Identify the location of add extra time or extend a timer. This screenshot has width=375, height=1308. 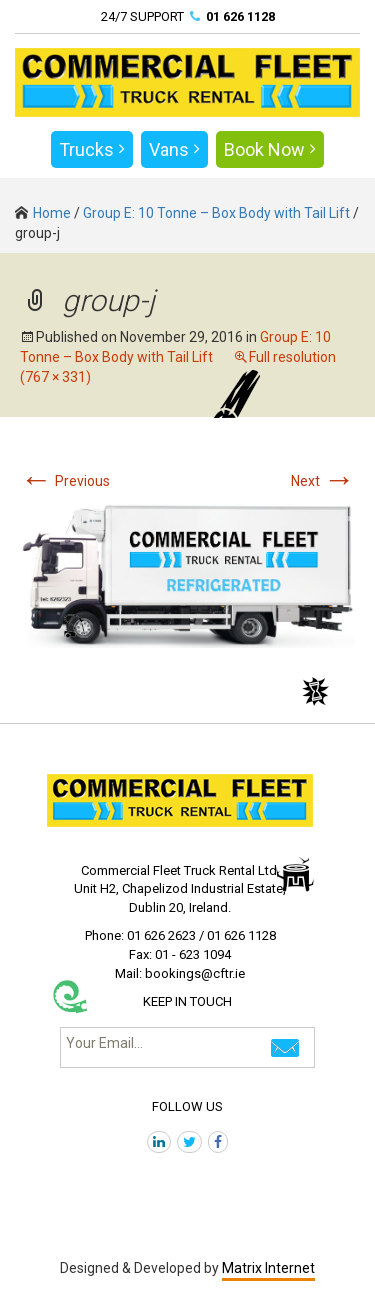
(315, 691).